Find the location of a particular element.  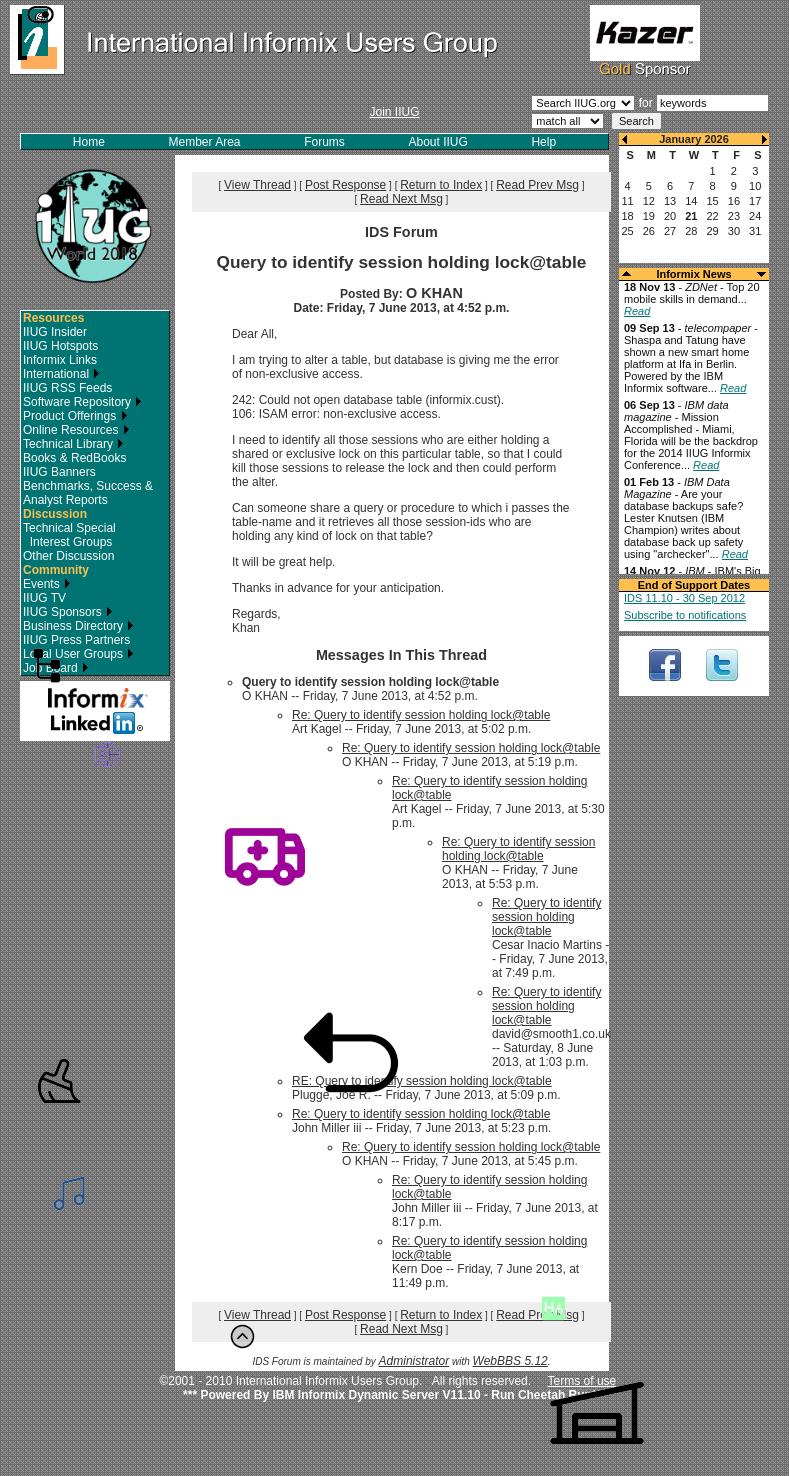

access music library or audio files is located at coordinates (71, 1194).